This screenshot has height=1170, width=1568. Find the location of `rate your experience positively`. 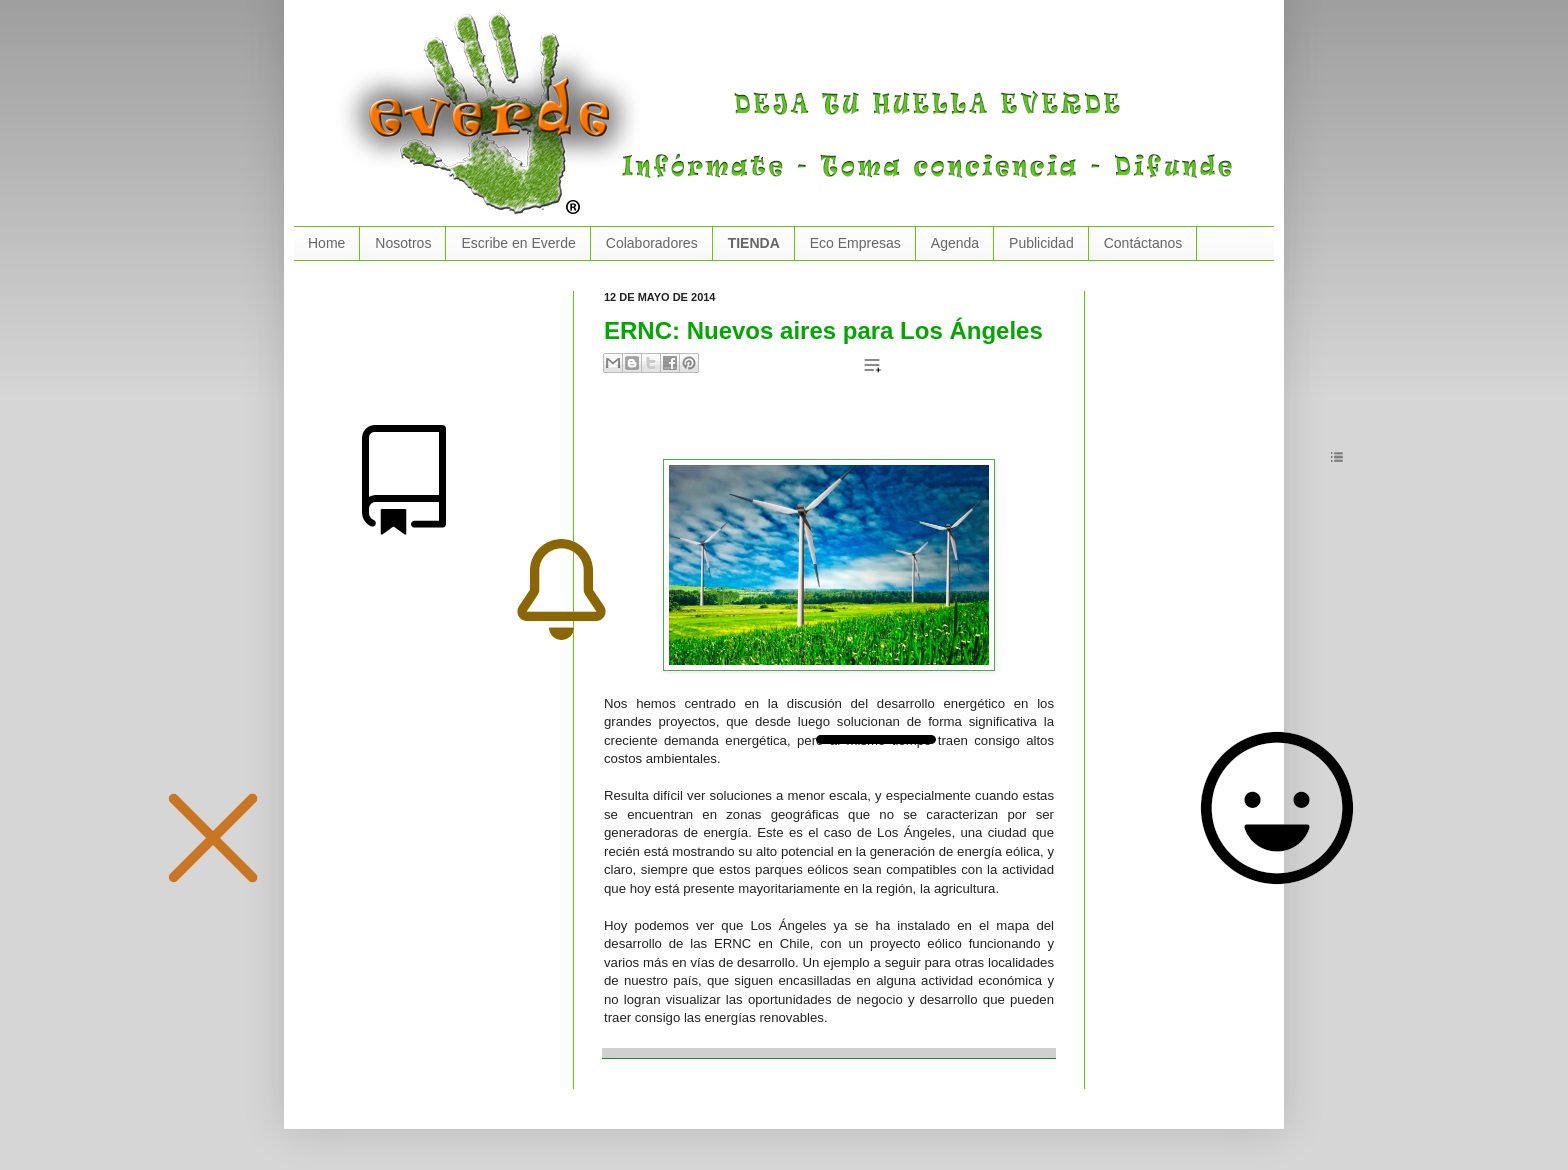

rate your experience positively is located at coordinates (1277, 808).